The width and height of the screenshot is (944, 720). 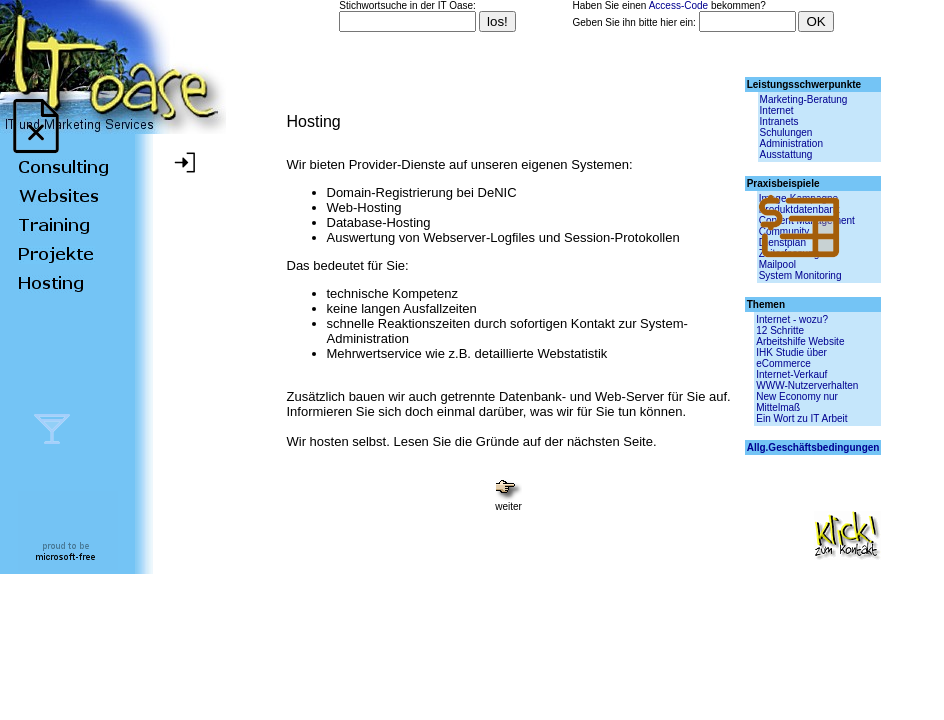 I want to click on browse cocktail or drink recipes, so click(x=52, y=429).